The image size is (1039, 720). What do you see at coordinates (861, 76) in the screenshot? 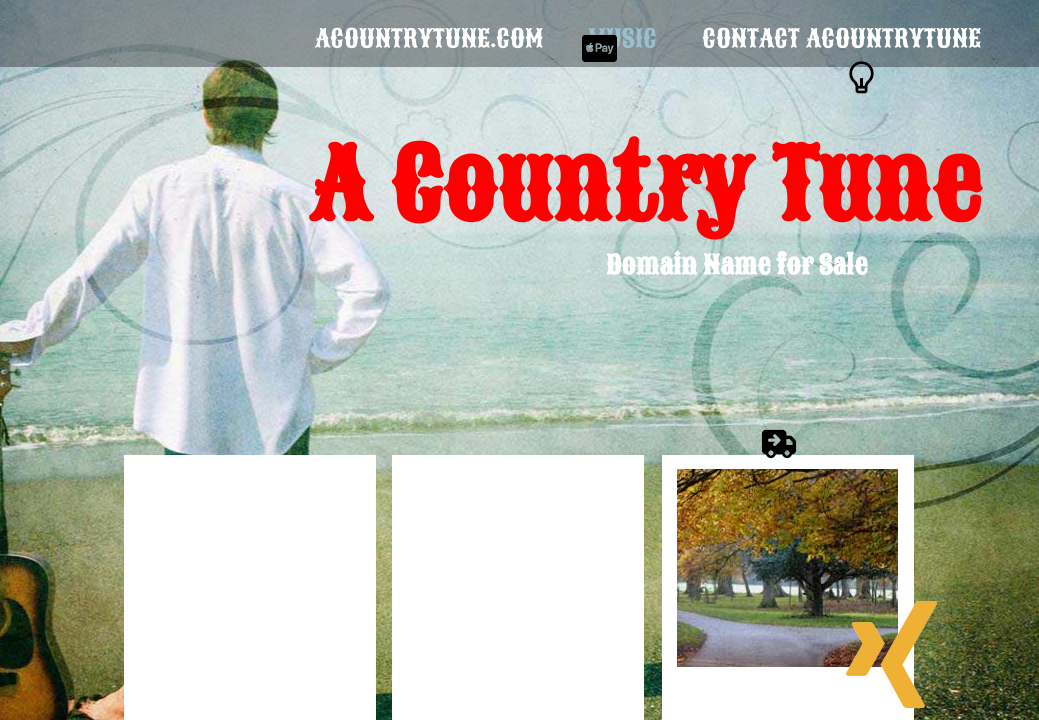
I see `view tips or helpful suggestions` at bounding box center [861, 76].